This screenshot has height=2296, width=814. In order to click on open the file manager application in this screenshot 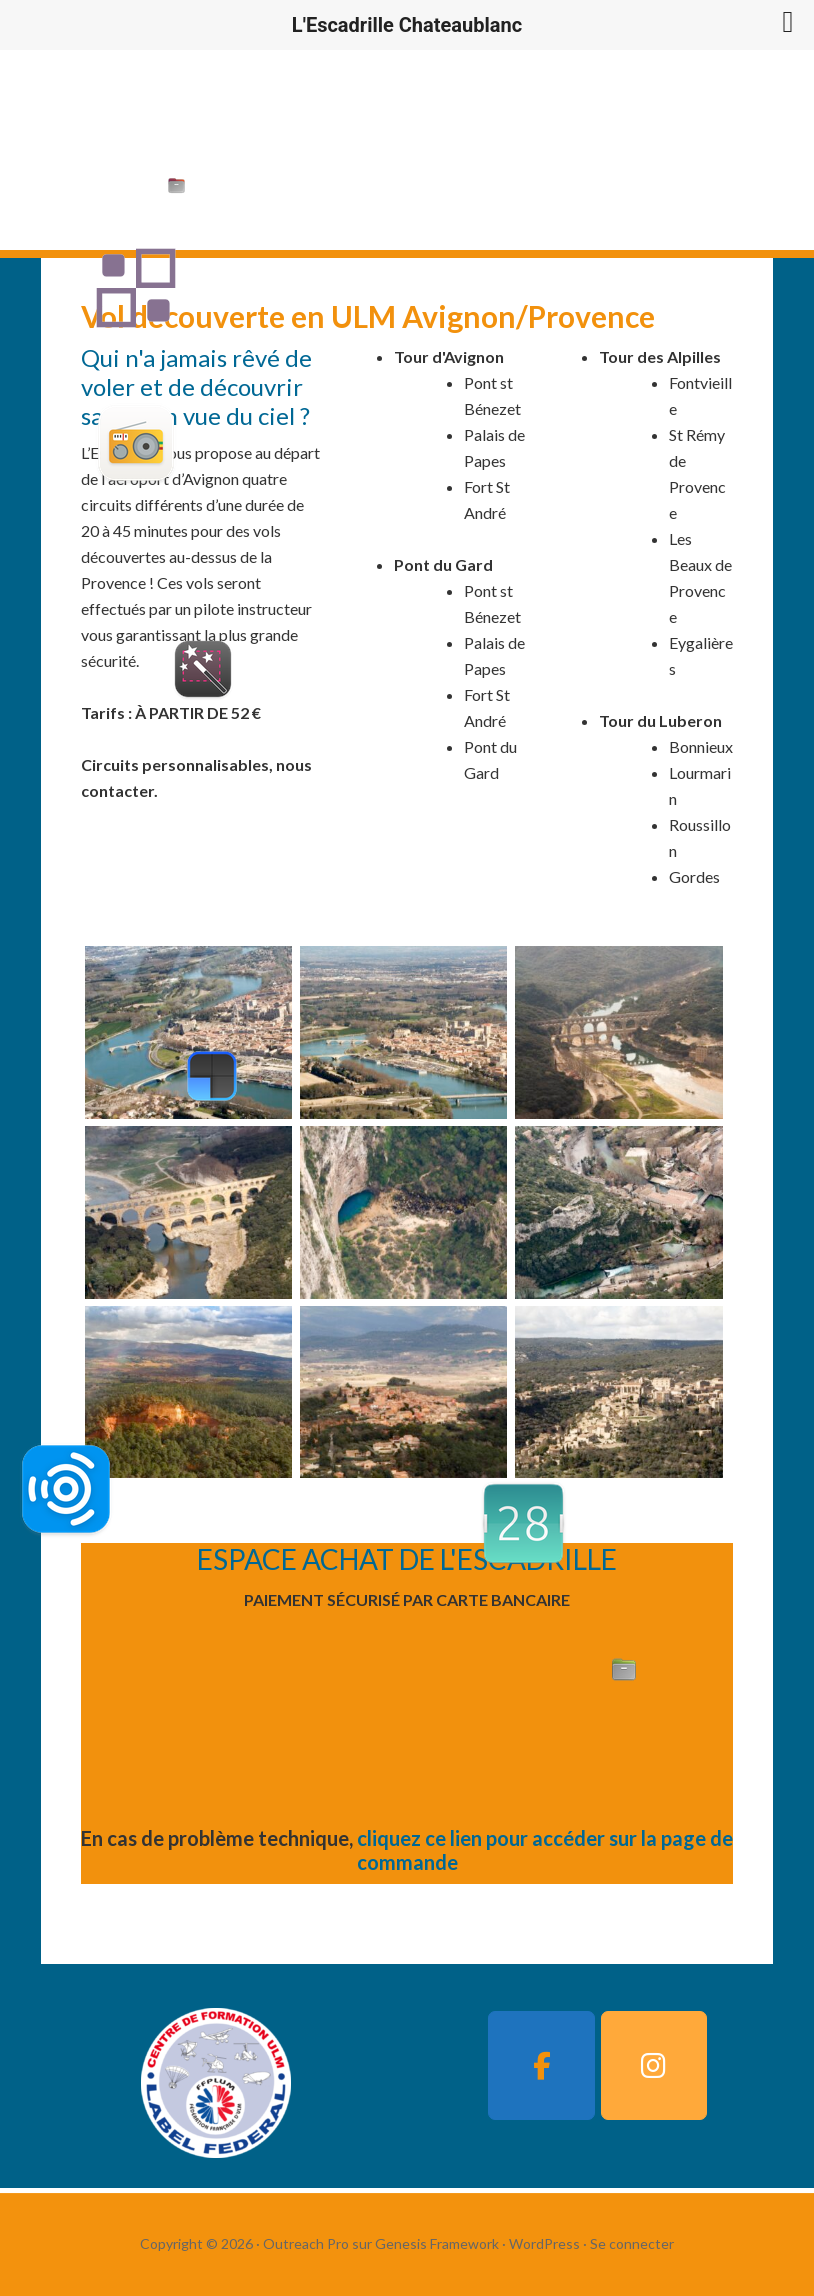, I will do `click(176, 185)`.